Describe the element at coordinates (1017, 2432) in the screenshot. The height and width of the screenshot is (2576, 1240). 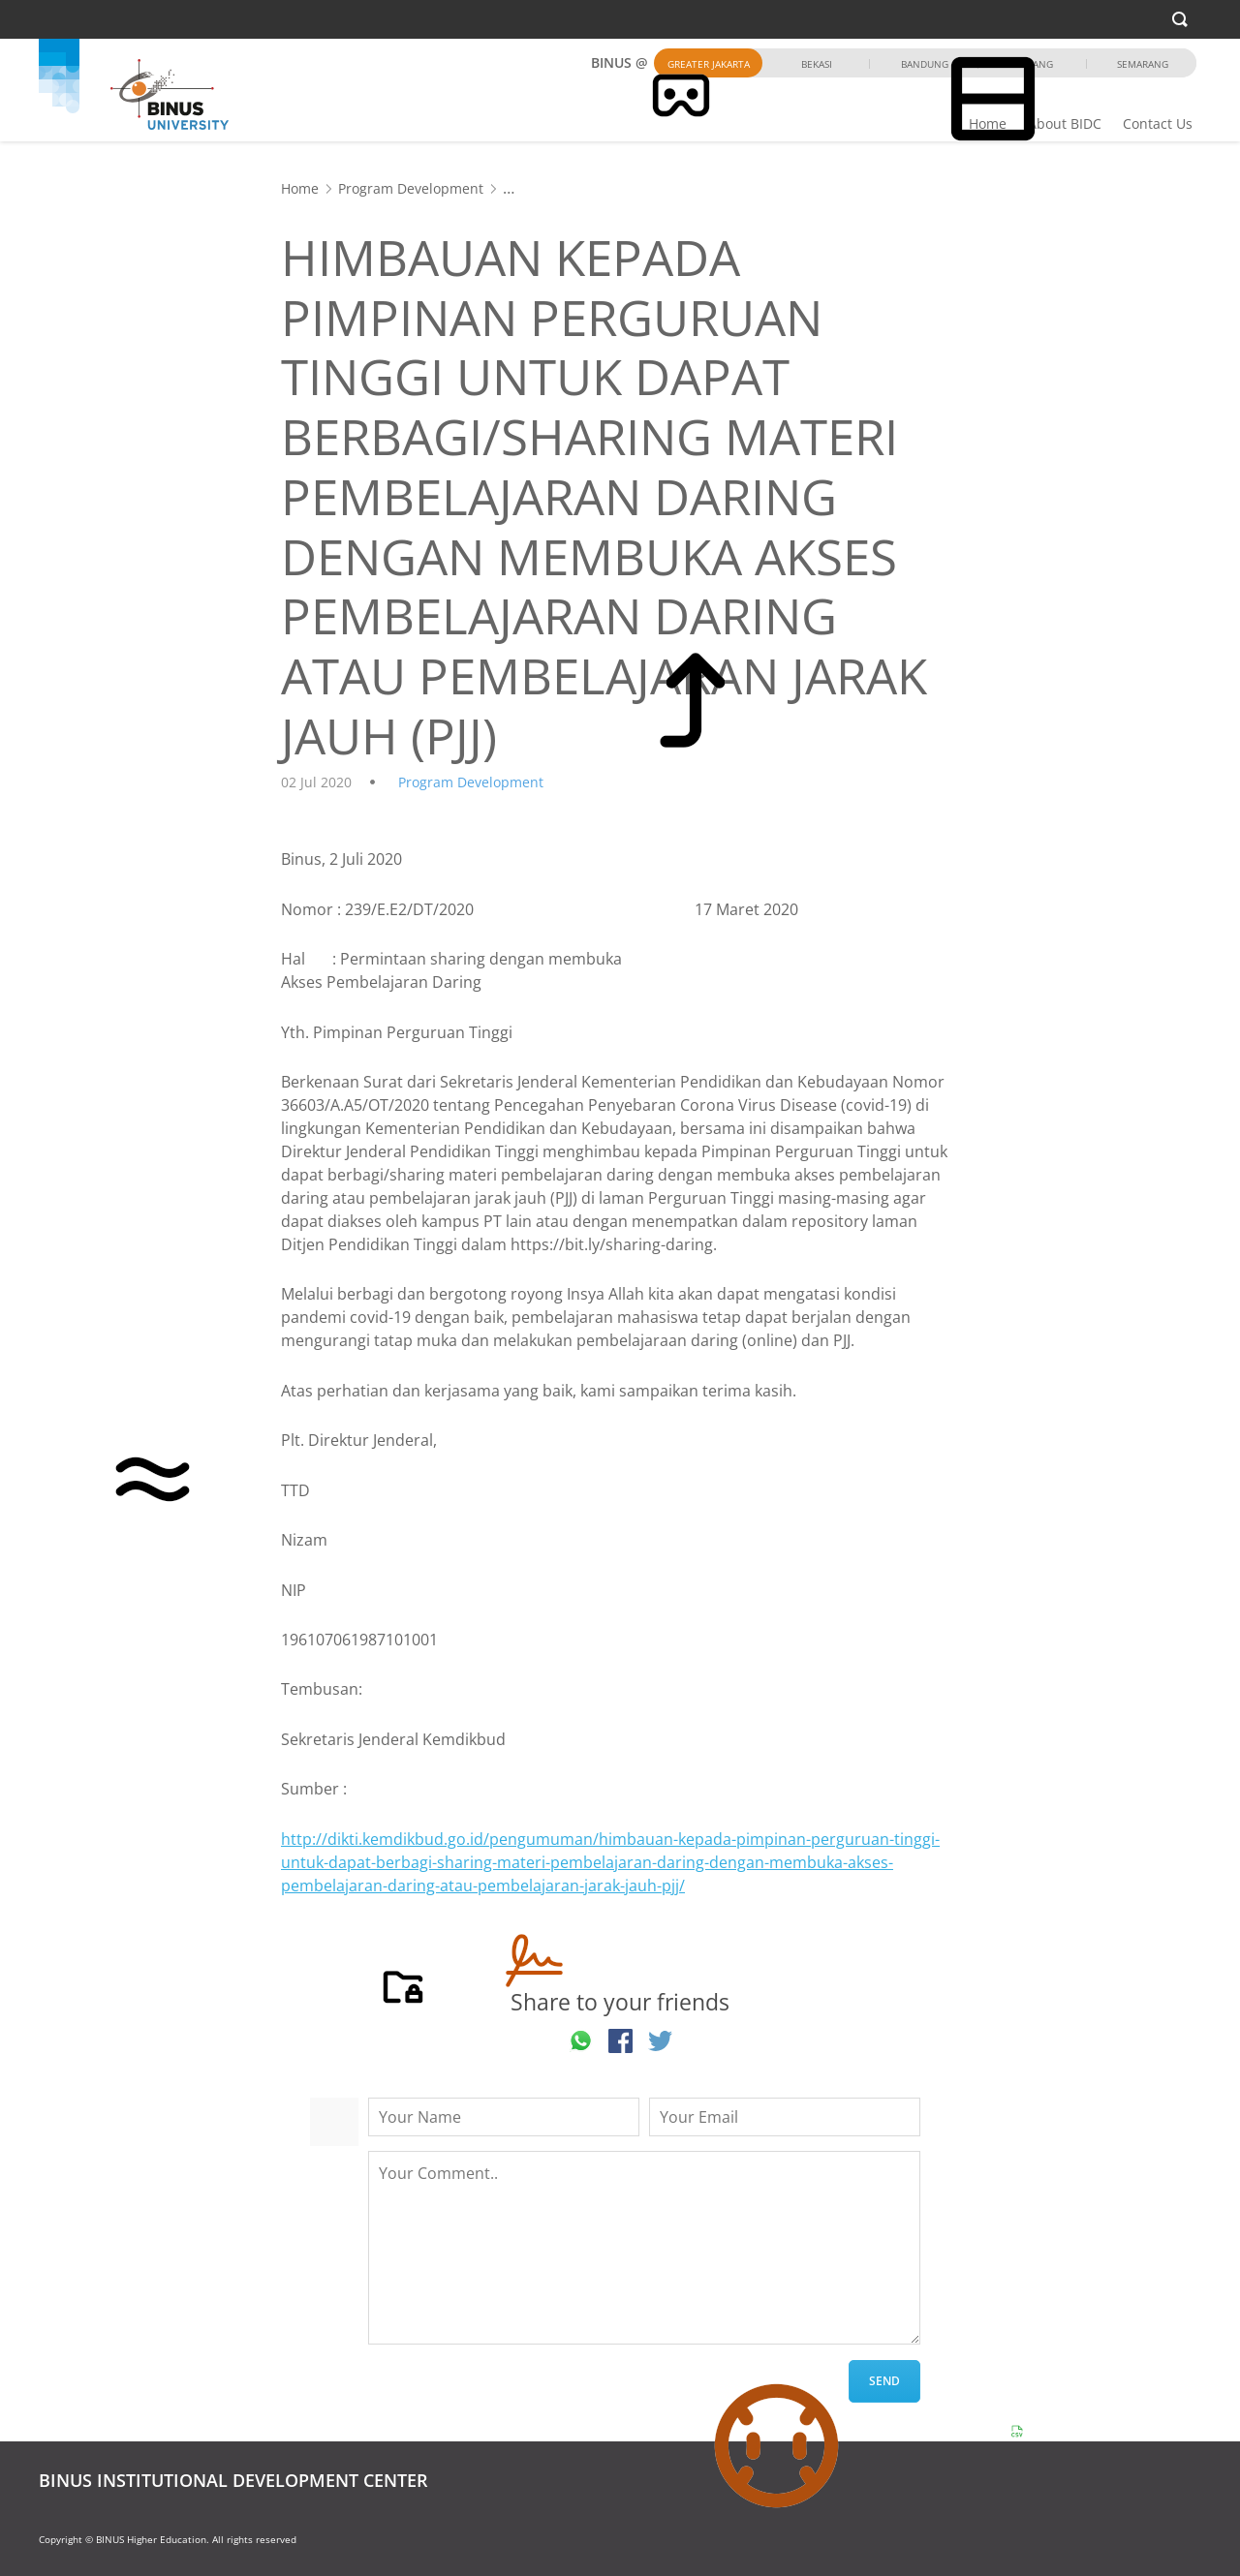
I see `download or export data as a CSV file` at that location.